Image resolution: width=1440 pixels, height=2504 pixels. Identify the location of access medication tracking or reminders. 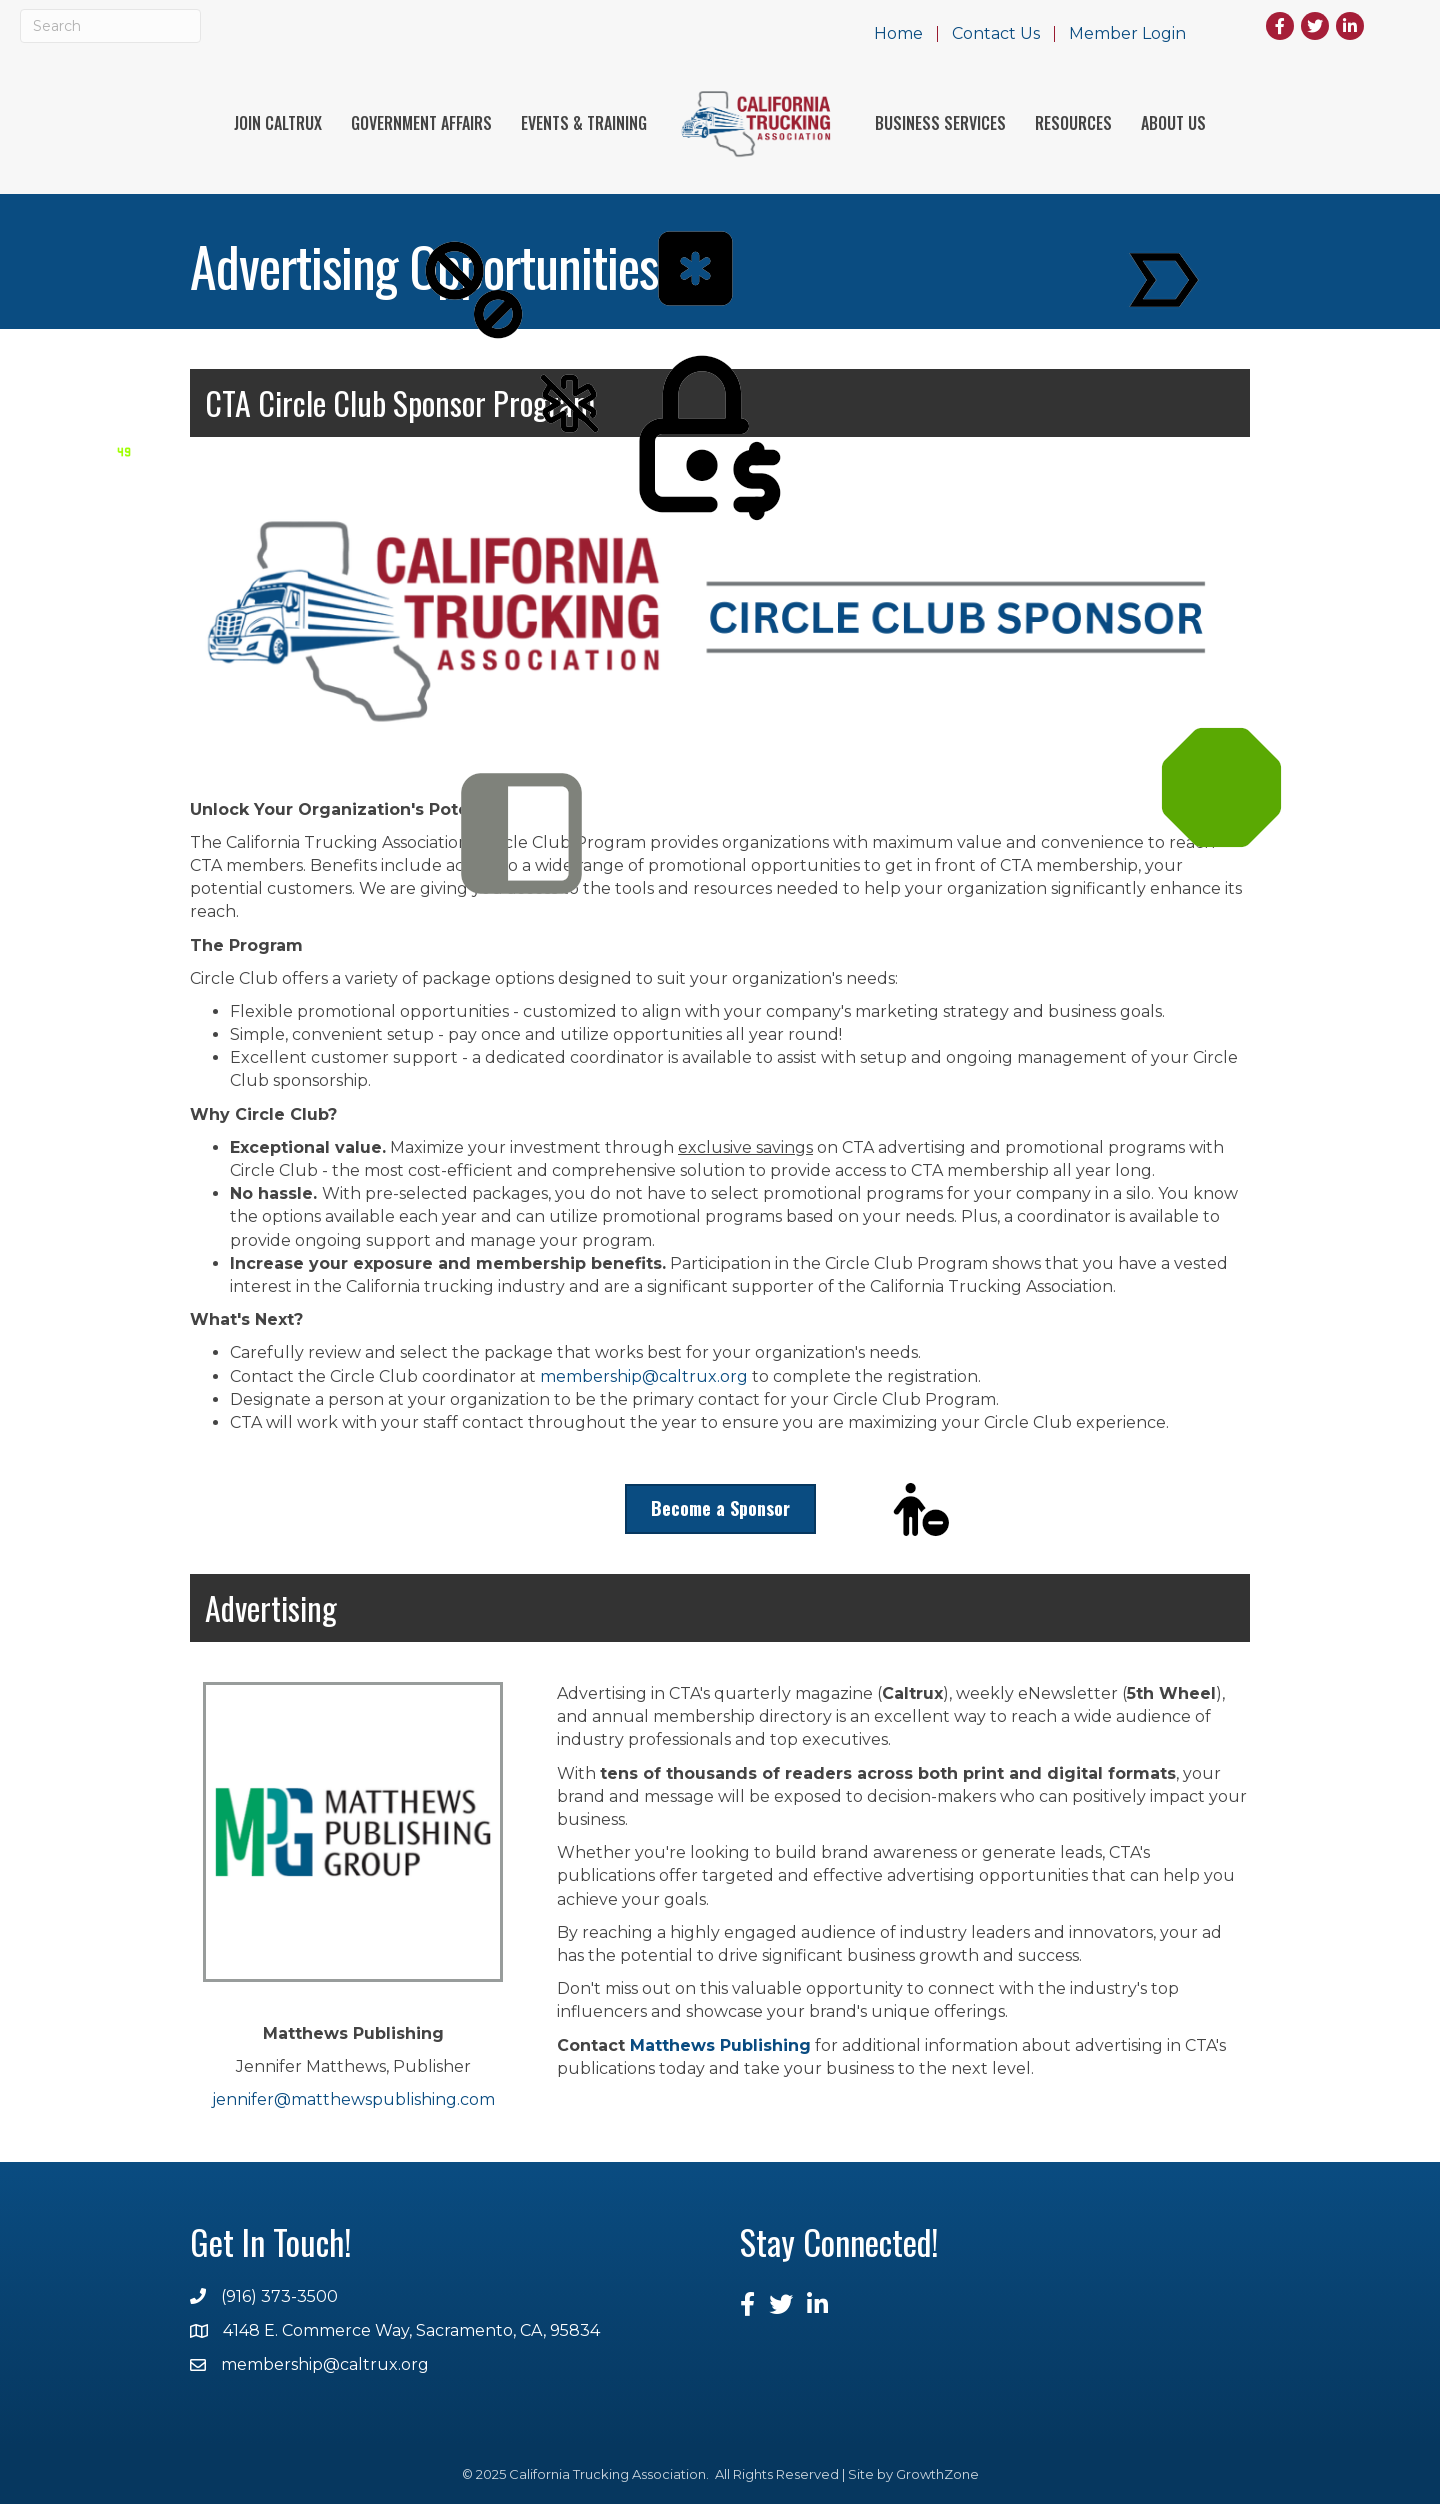
(474, 290).